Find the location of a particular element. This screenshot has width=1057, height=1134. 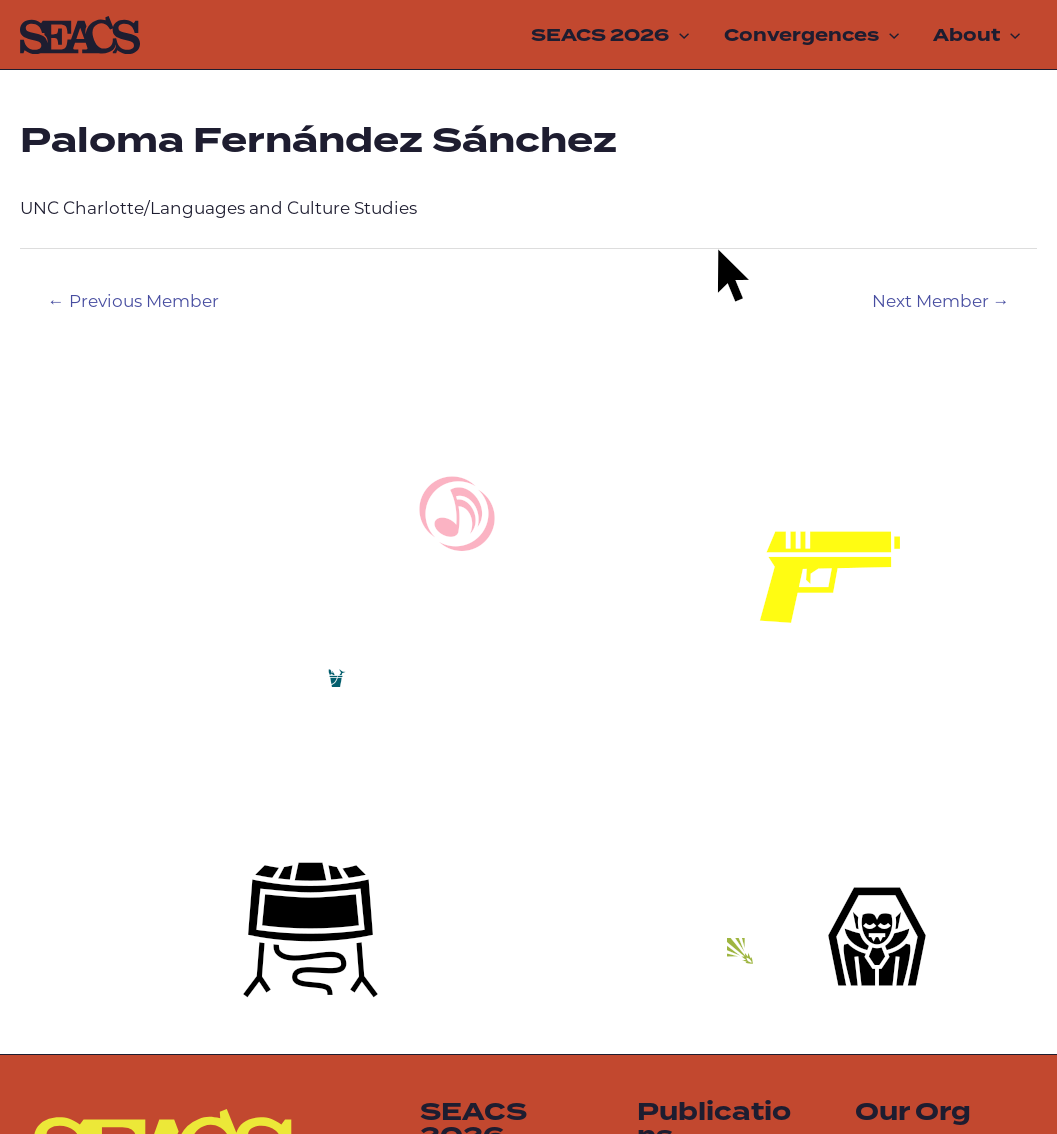

standard mouse cursor or pointer indicator is located at coordinates (733, 275).